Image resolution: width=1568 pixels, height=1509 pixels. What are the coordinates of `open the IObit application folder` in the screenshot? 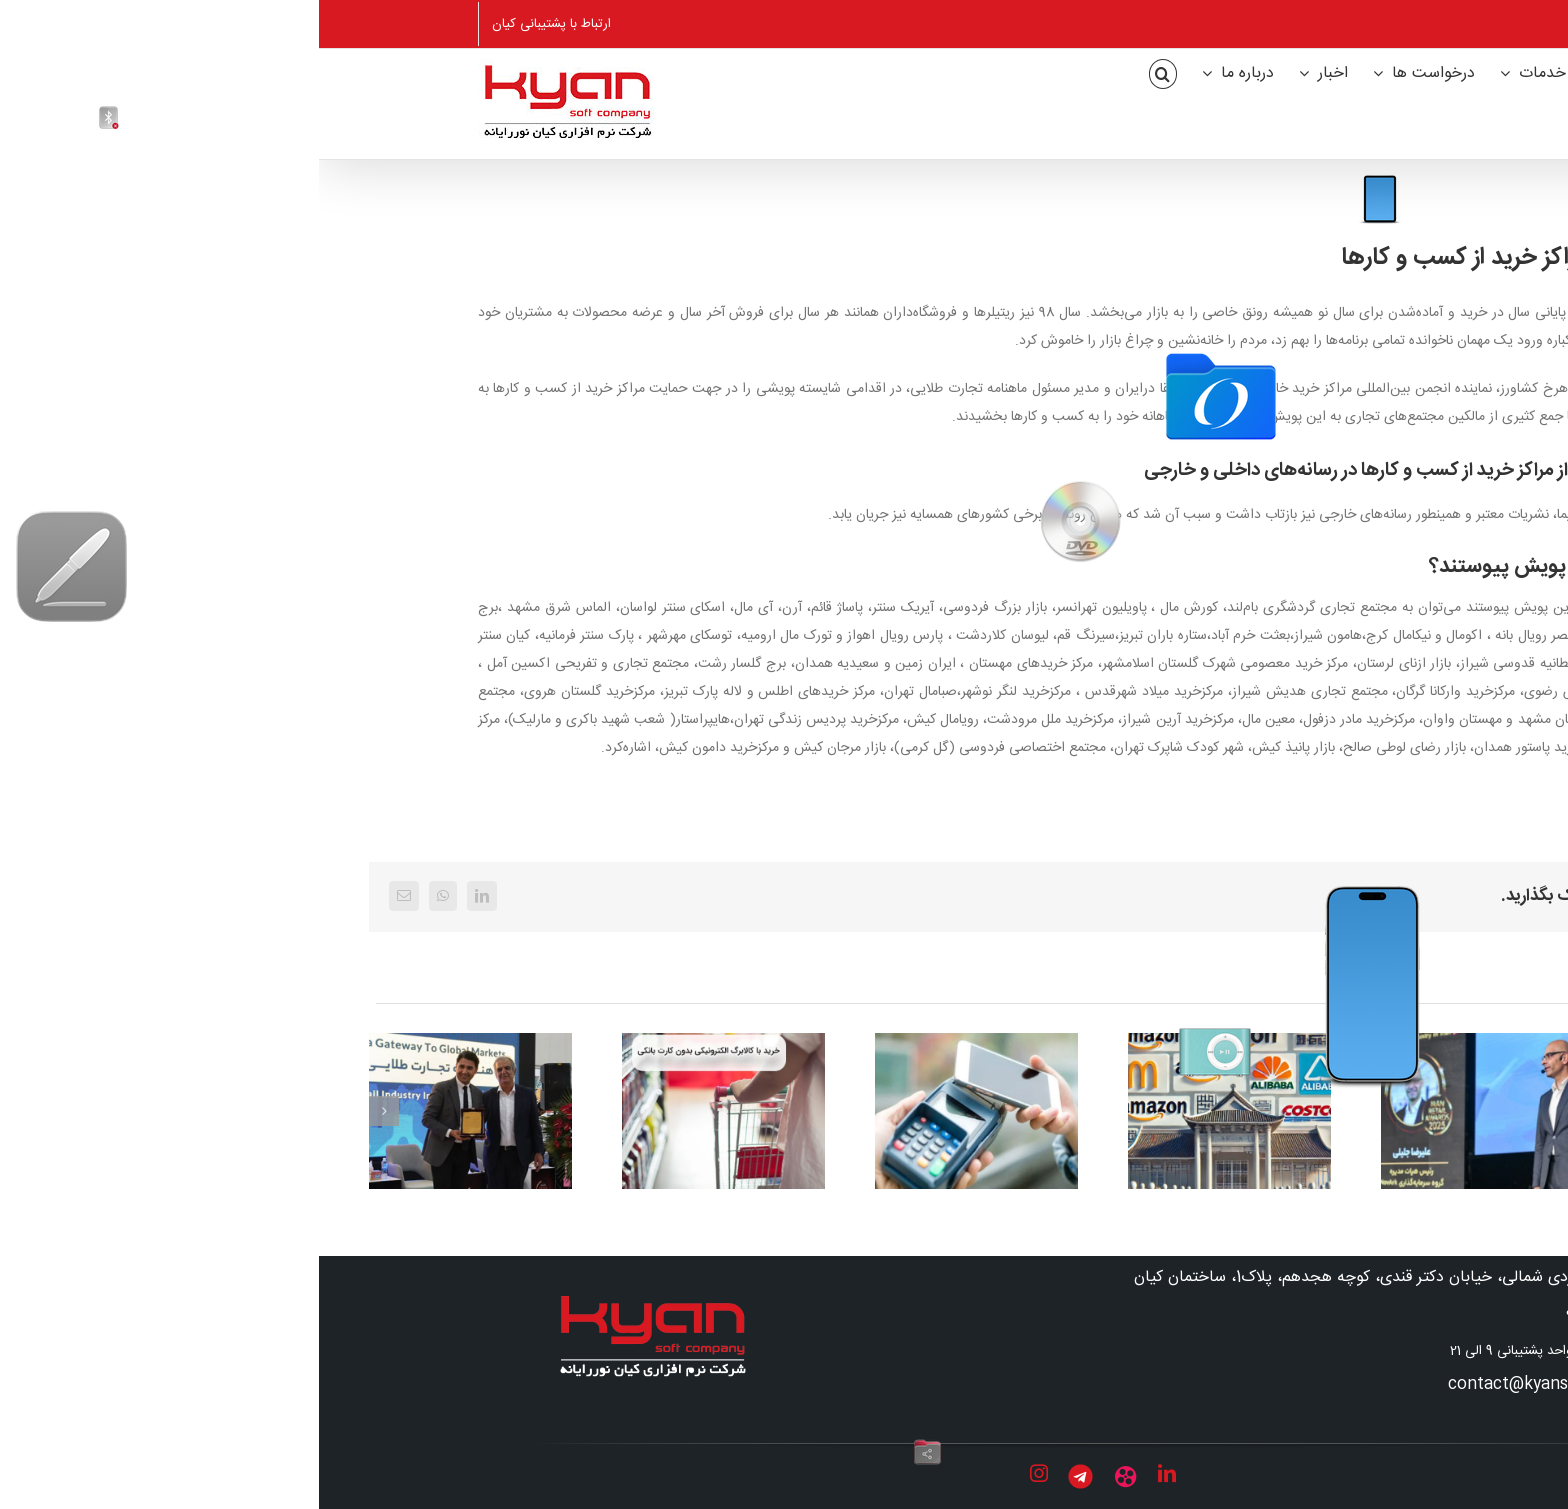 It's located at (1220, 399).